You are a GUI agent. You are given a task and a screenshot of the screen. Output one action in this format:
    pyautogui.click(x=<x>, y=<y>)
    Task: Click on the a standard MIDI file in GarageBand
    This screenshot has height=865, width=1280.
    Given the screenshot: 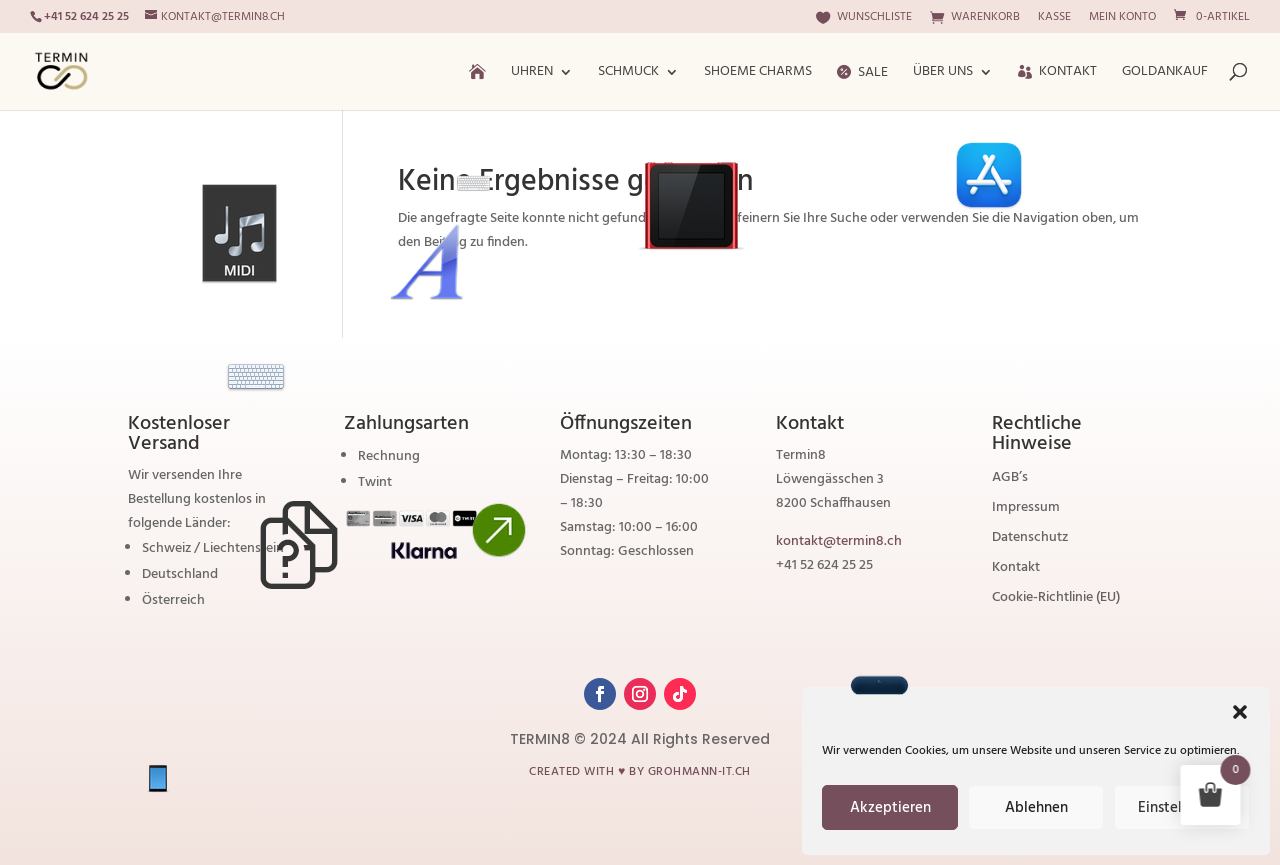 What is the action you would take?
    pyautogui.click(x=239, y=235)
    